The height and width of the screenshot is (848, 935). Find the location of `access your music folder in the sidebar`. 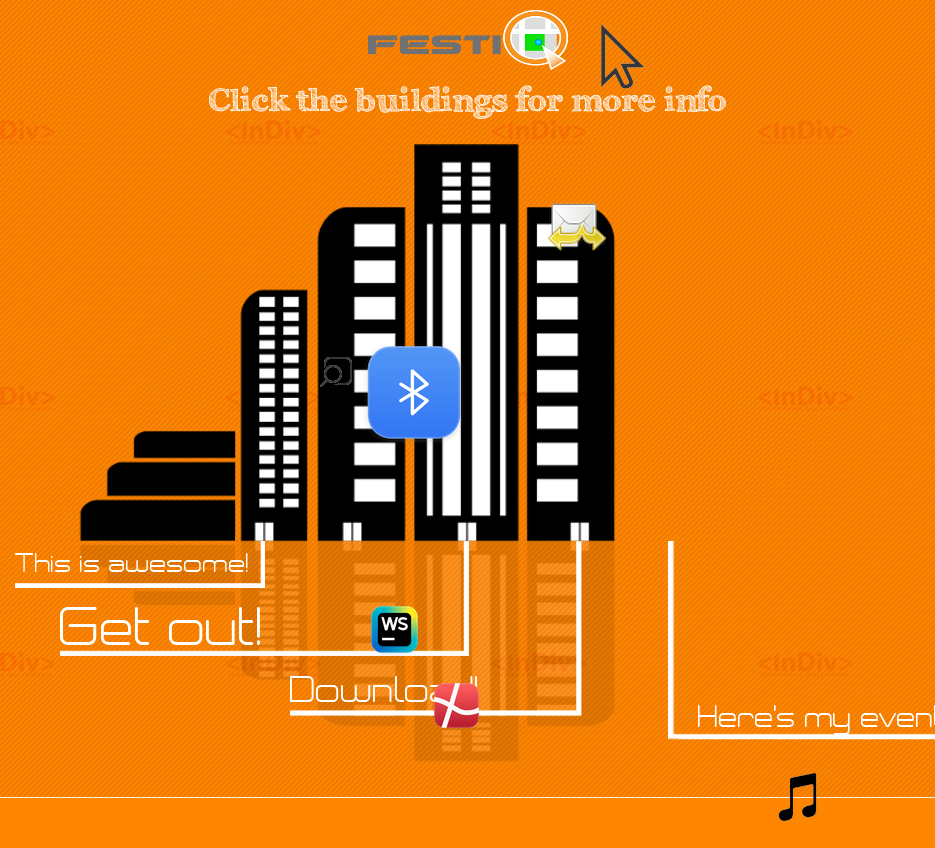

access your music folder in the sidebar is located at coordinates (799, 797).